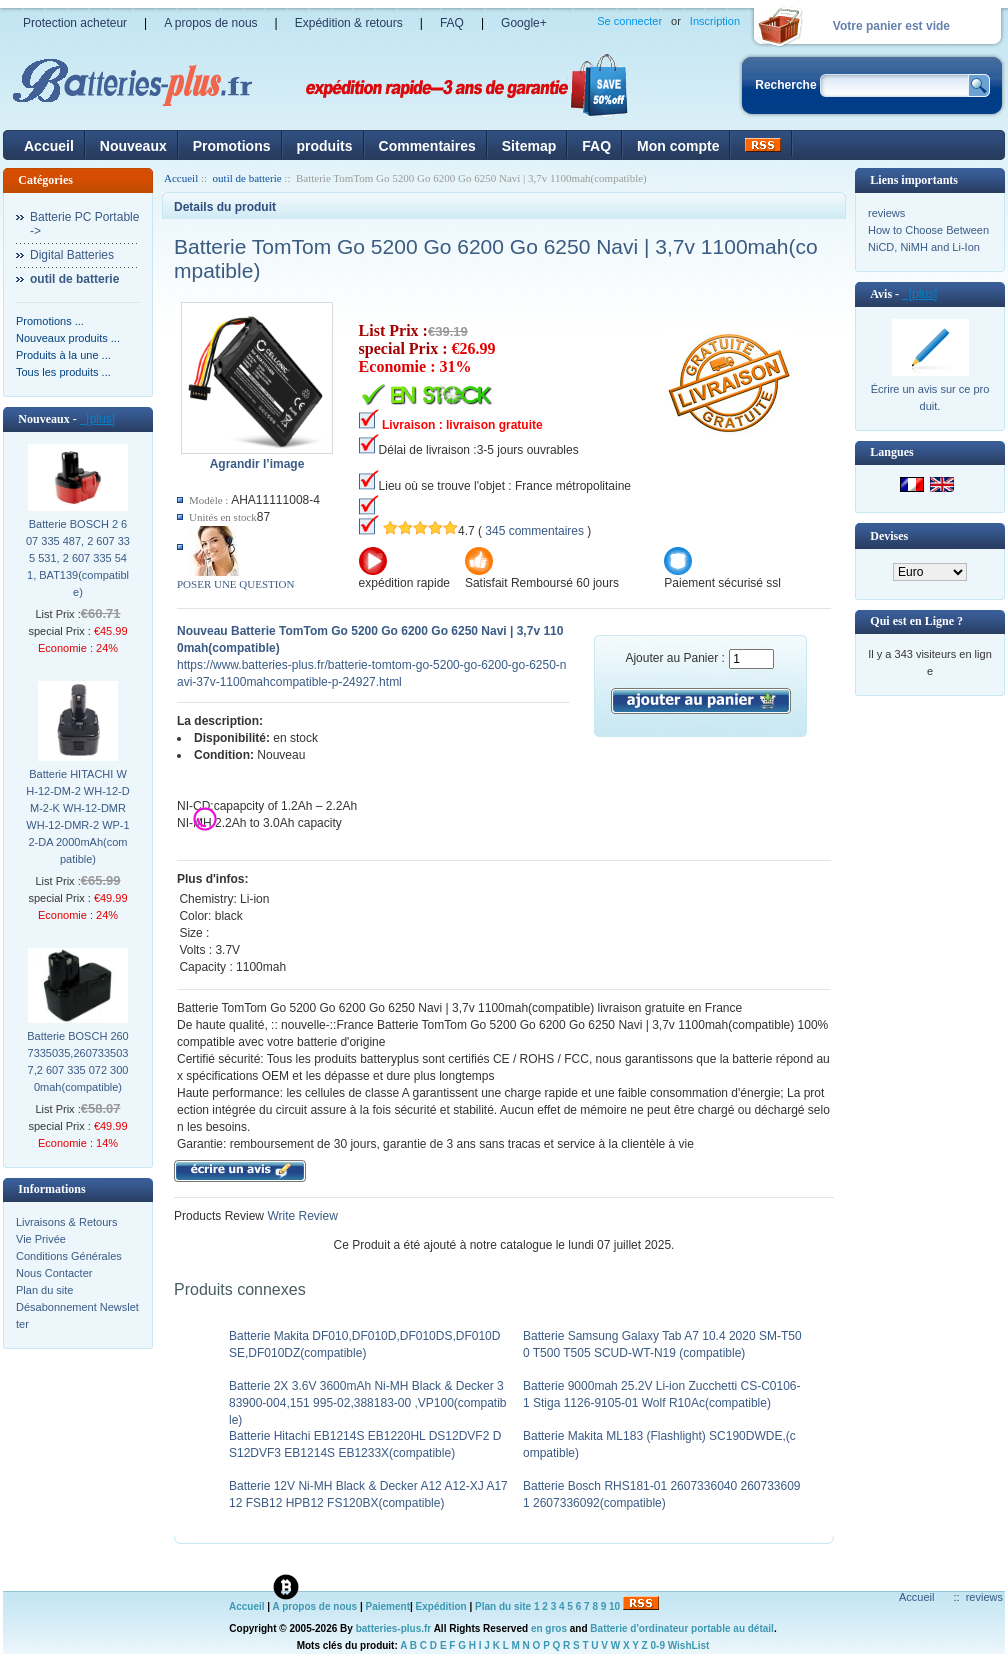 This screenshot has width=1008, height=1654. I want to click on view bitcoin wallet balance, so click(286, 1587).